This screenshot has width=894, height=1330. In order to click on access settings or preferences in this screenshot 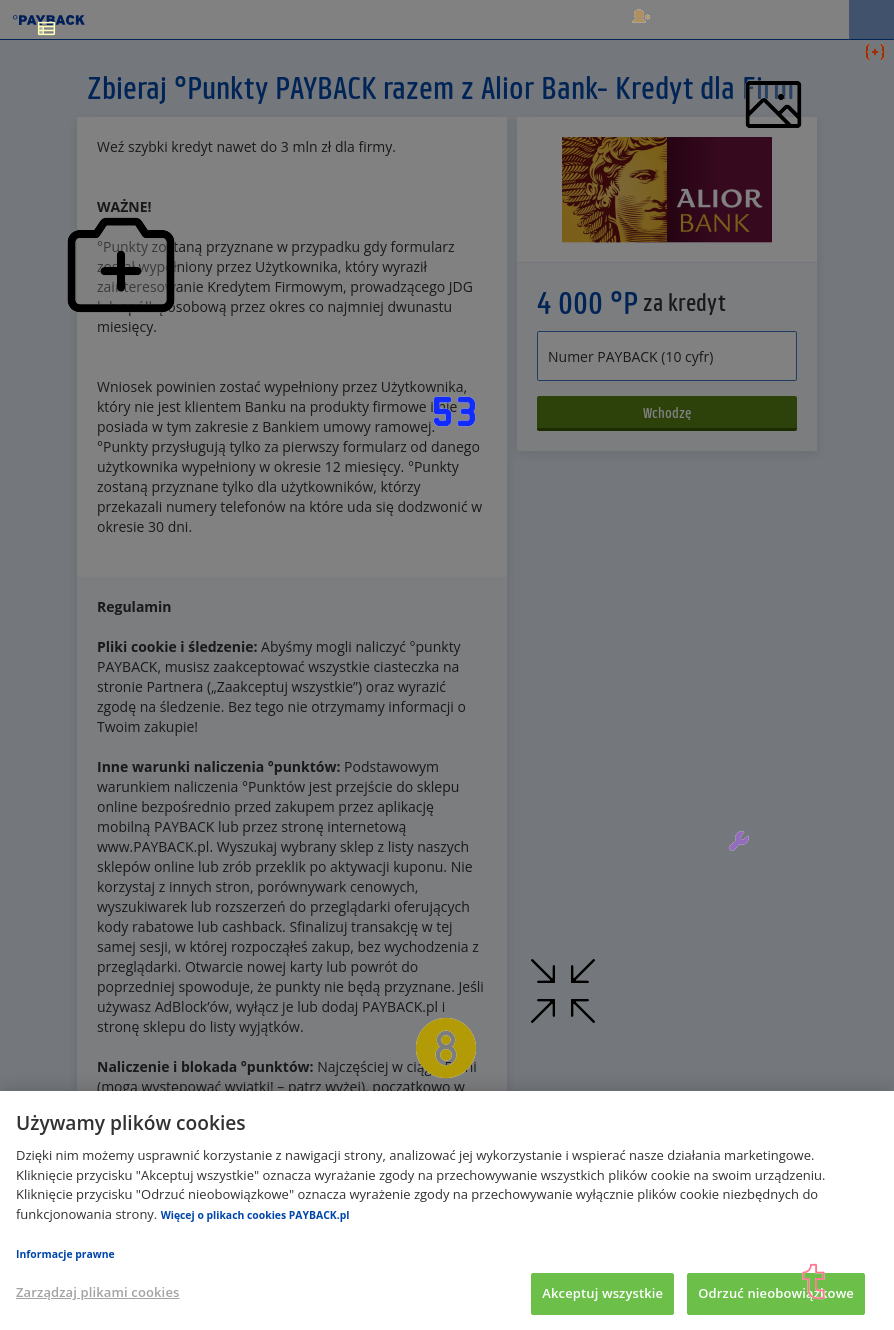, I will do `click(739, 841)`.